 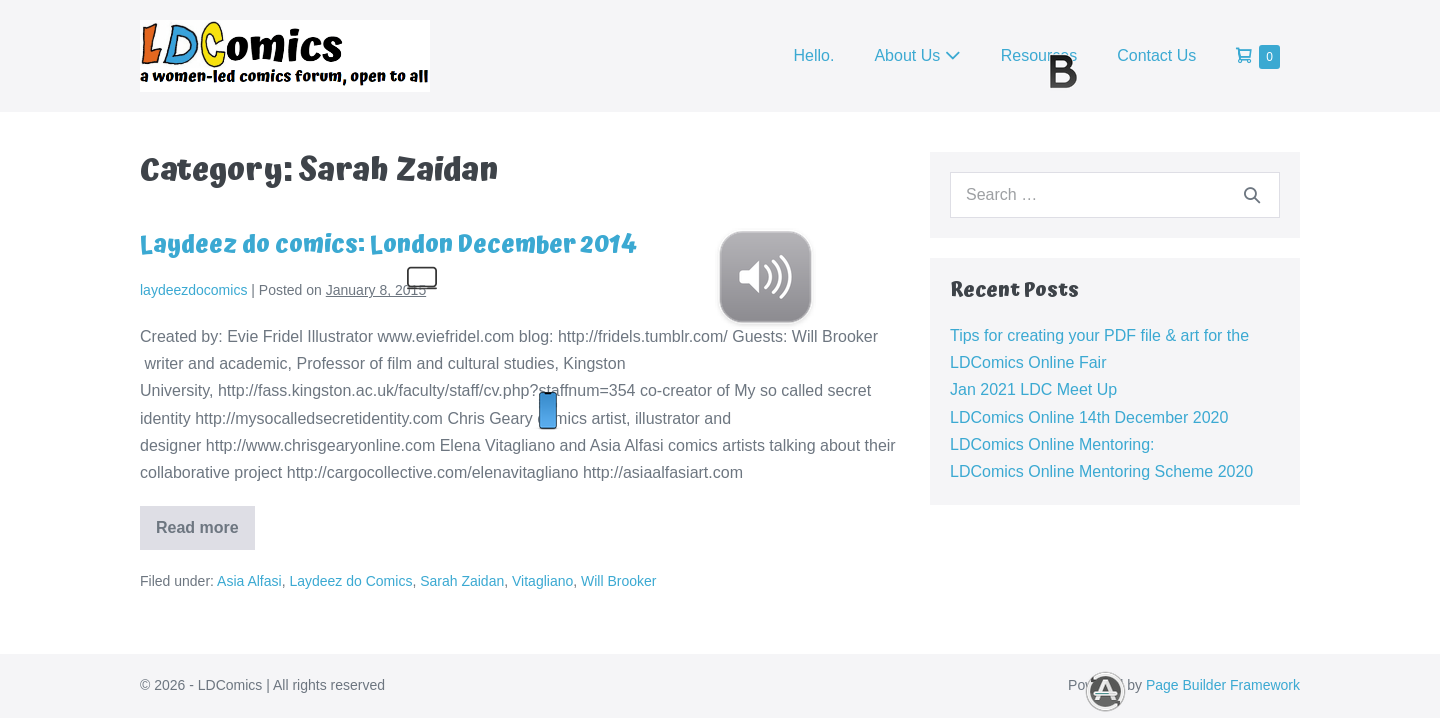 I want to click on apply bold formatting to selected text, so click(x=1063, y=71).